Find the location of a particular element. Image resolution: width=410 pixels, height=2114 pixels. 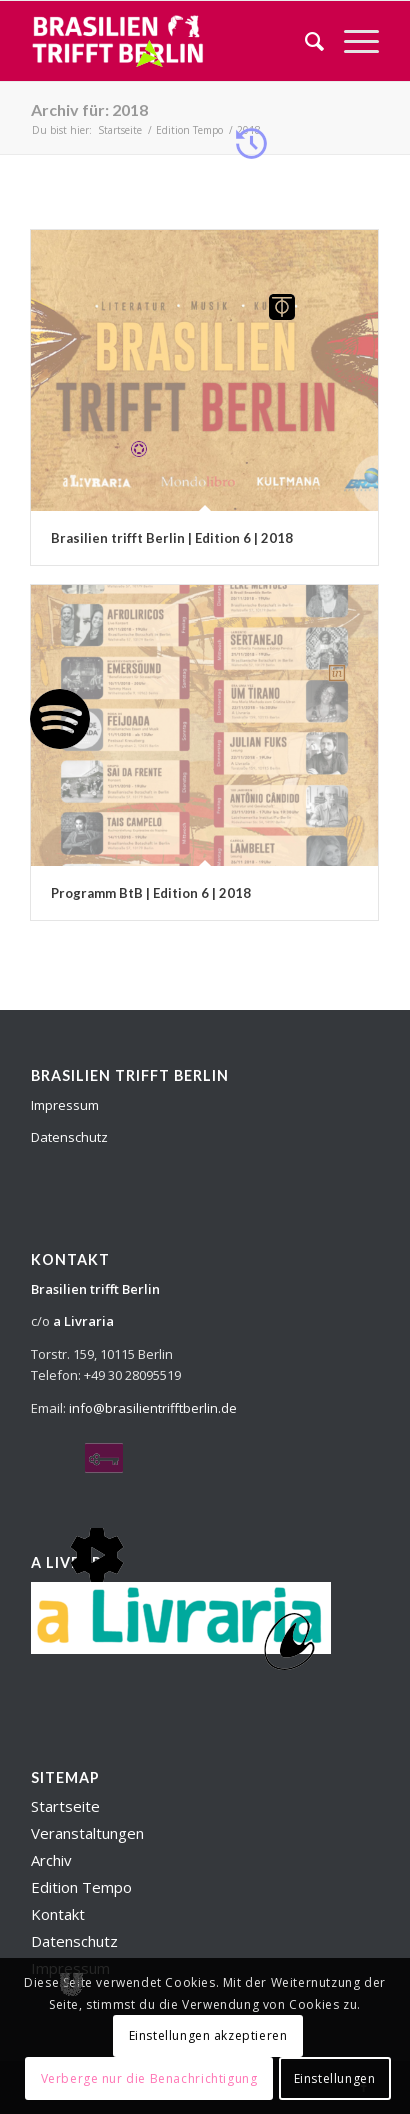

artix linux logo is located at coordinates (149, 53).